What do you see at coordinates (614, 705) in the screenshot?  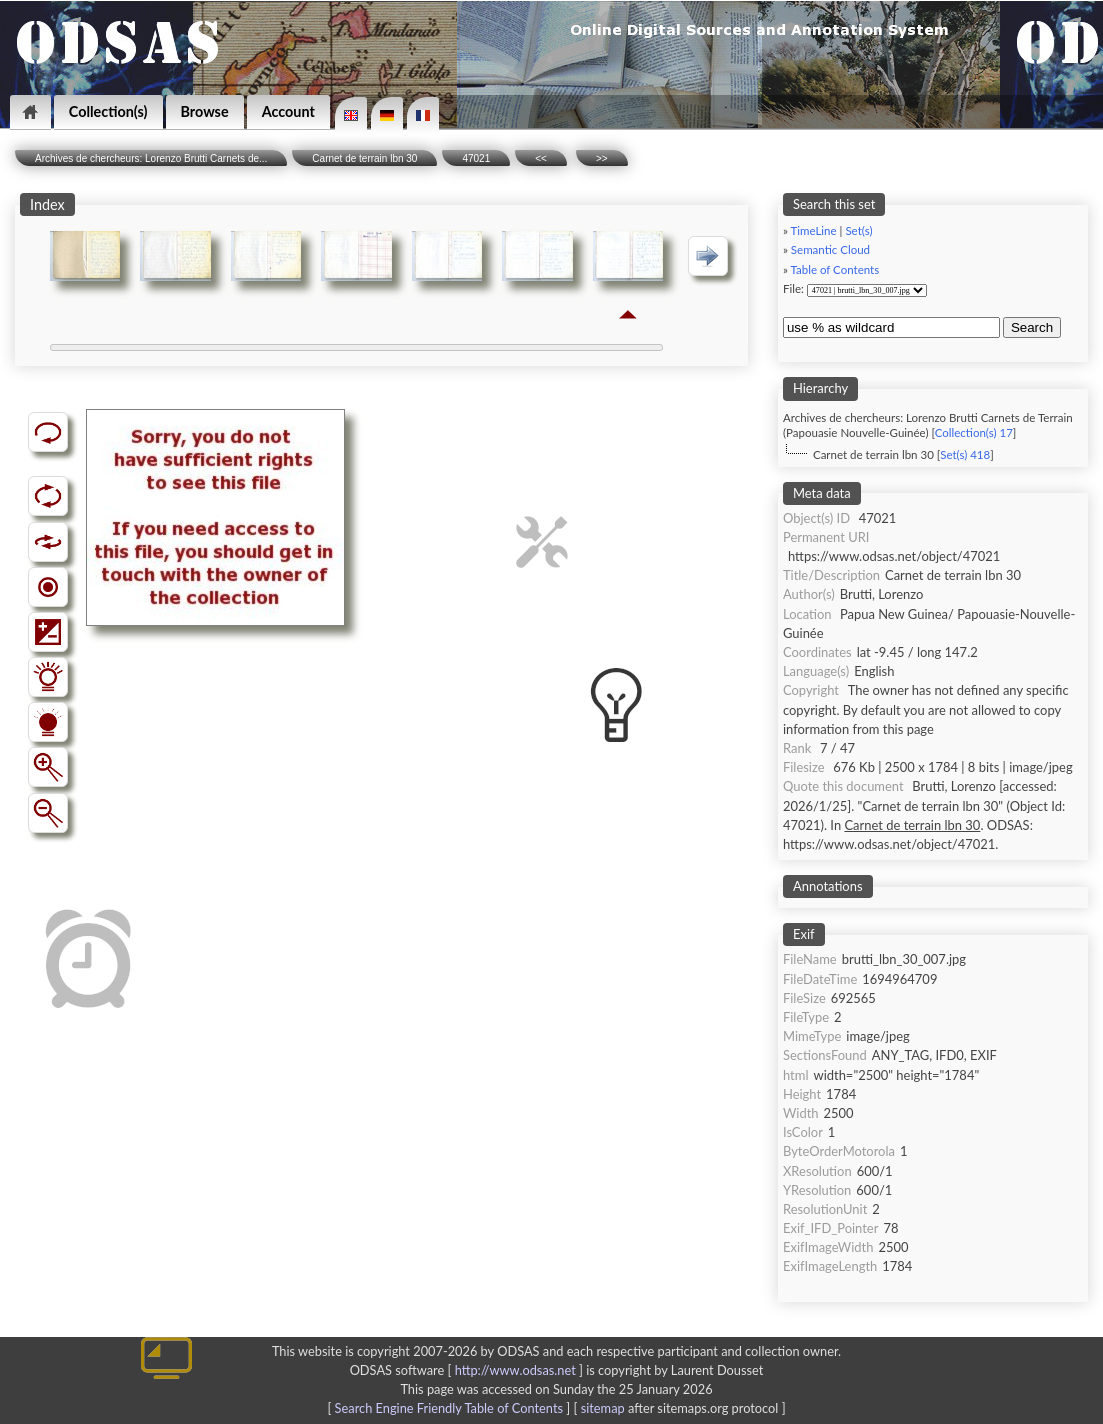 I see `access object emojis and symbols` at bounding box center [614, 705].